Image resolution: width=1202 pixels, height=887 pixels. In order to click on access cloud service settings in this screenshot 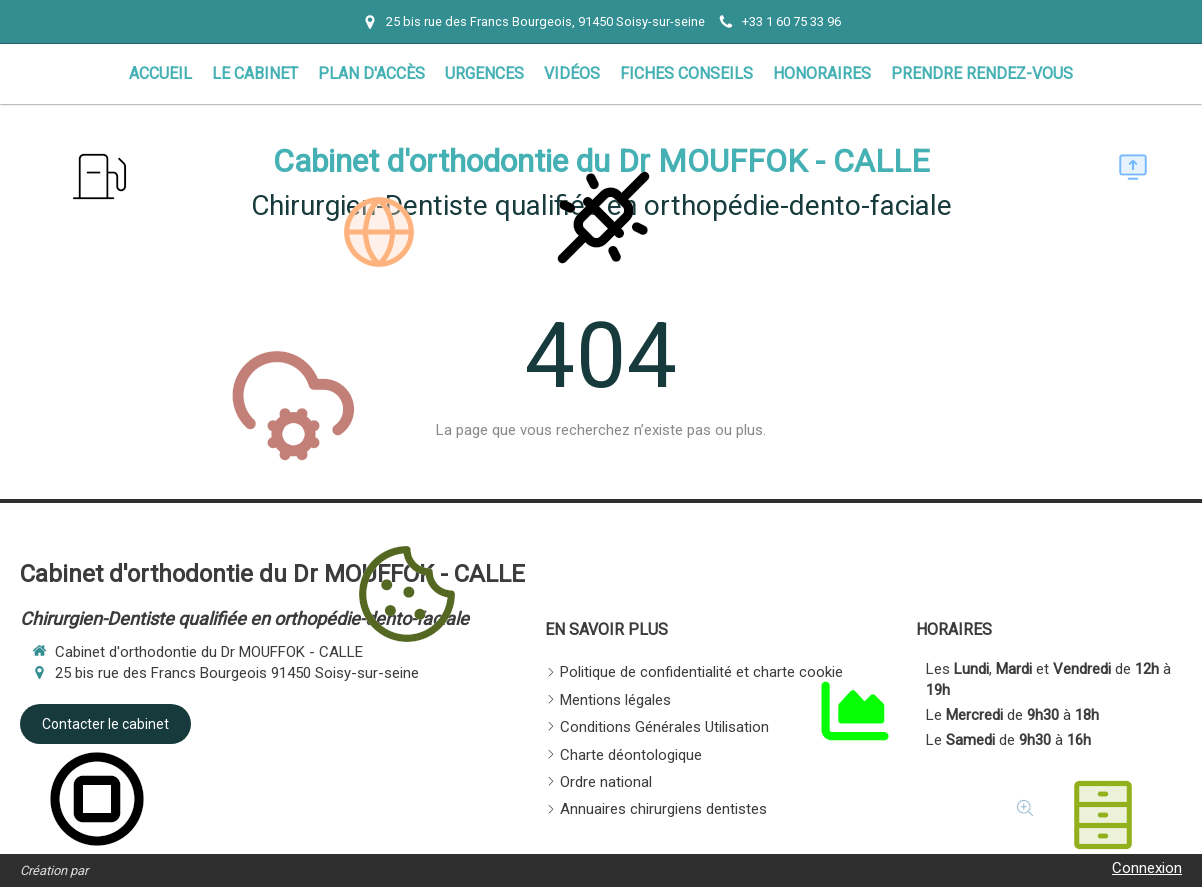, I will do `click(293, 406)`.